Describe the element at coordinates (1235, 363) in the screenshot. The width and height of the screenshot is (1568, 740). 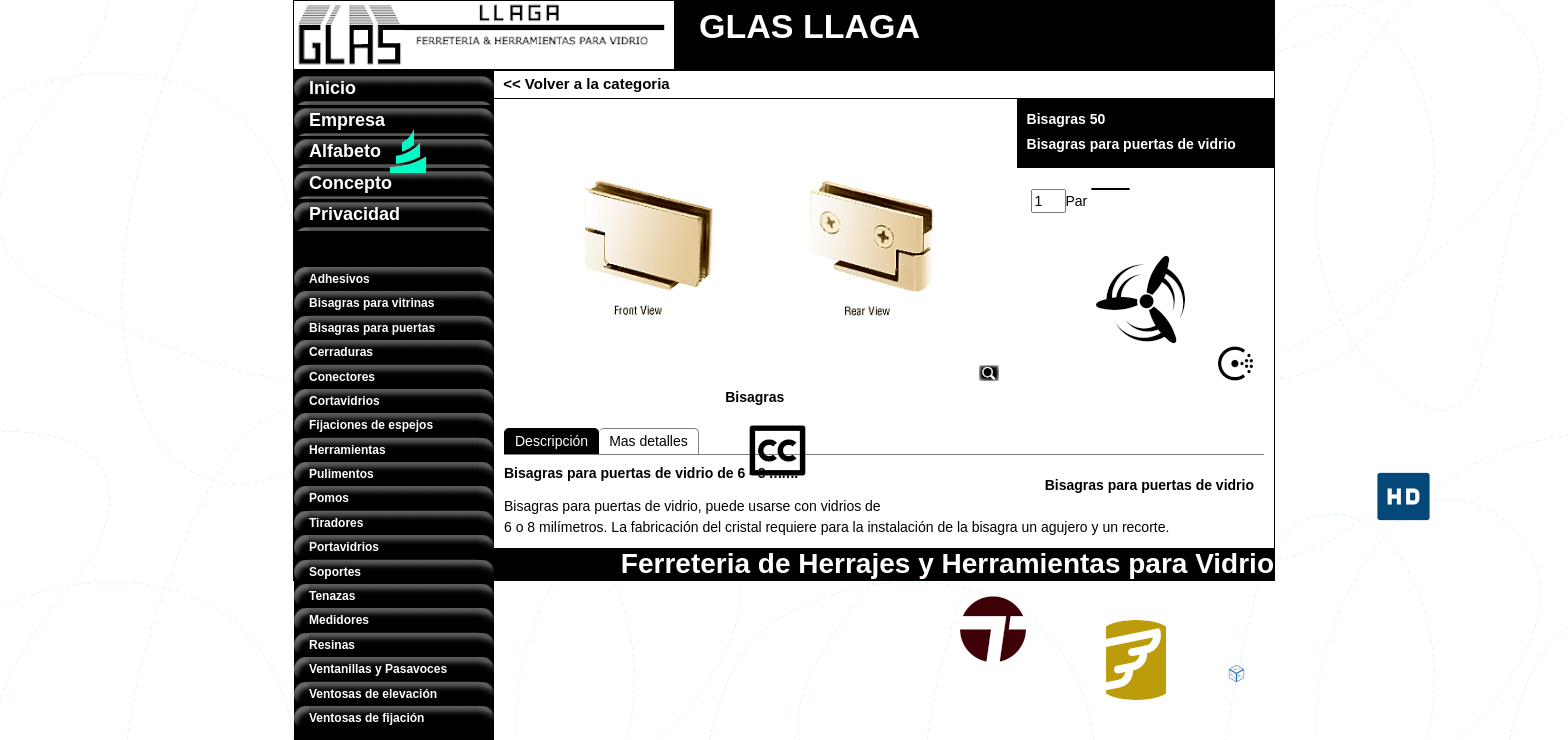
I see `HashiCorp Consul logo` at that location.